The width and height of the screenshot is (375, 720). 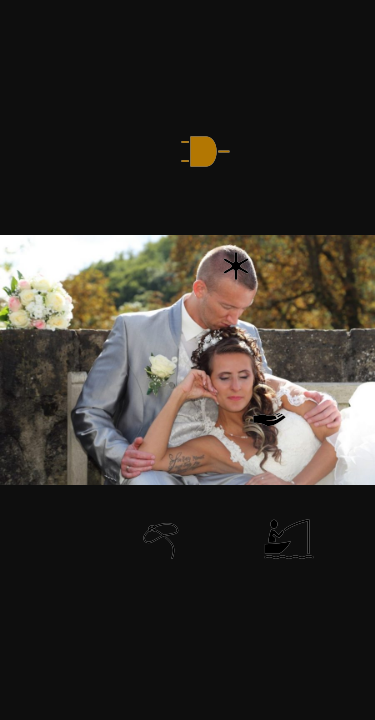 I want to click on access fishing activity or minigame, so click(x=289, y=539).